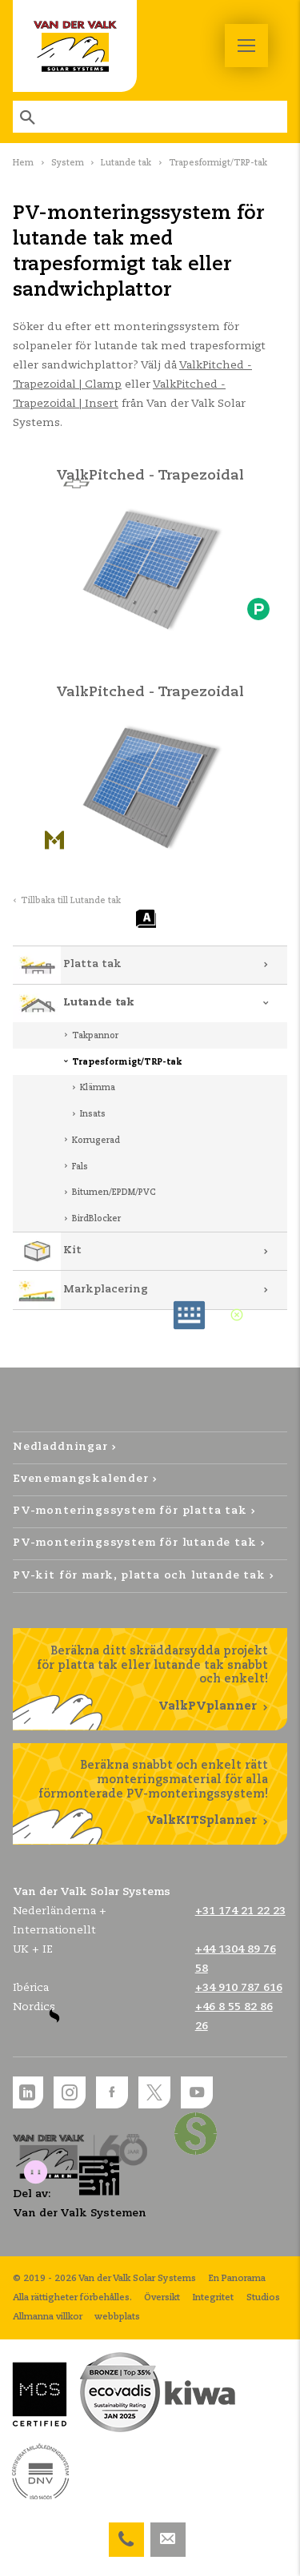 The image size is (300, 2576). I want to click on open AutoCAD application, so click(146, 918).